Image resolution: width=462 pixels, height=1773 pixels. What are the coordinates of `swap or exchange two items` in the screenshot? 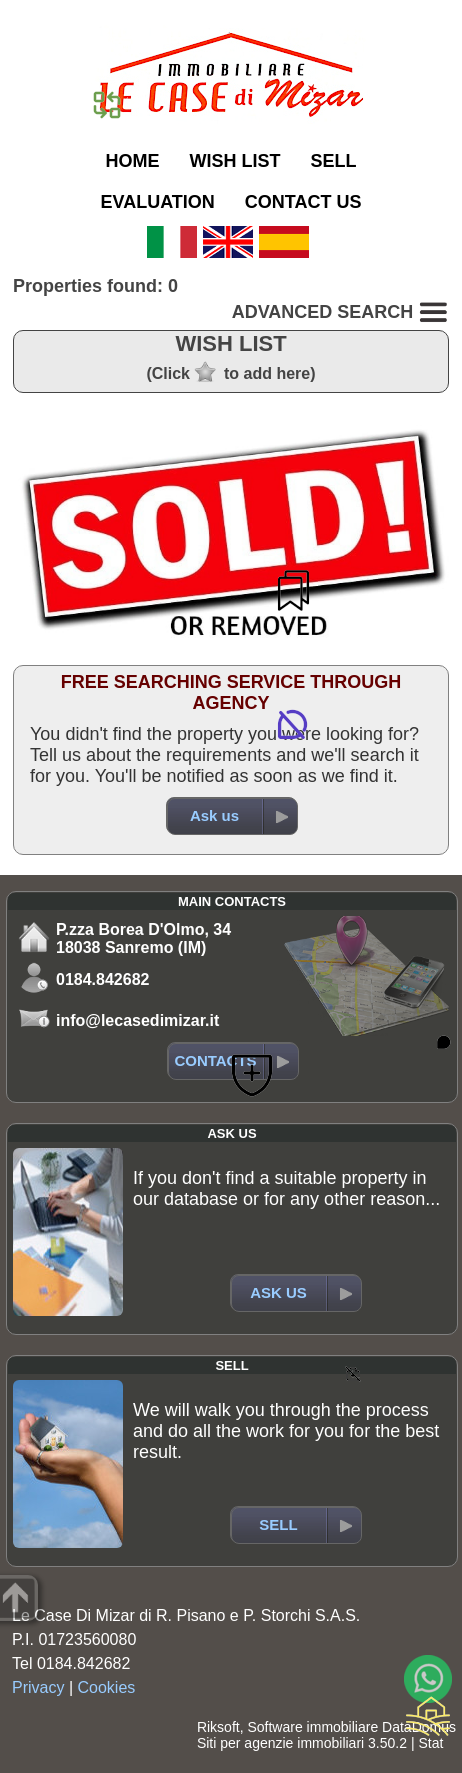 It's located at (107, 105).